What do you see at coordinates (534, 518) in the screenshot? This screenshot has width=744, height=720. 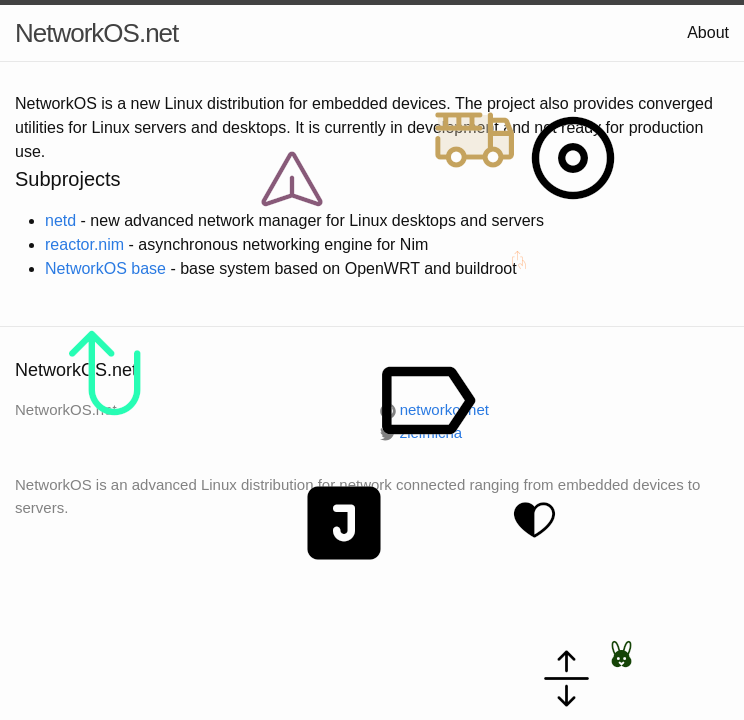 I see `indicates partial like or favorite status` at bounding box center [534, 518].